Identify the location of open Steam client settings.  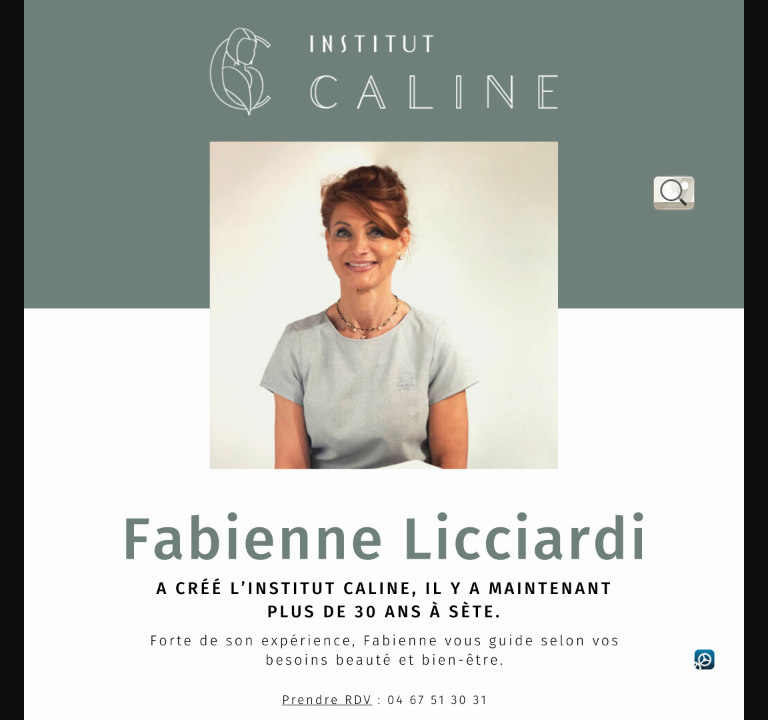
(704, 659).